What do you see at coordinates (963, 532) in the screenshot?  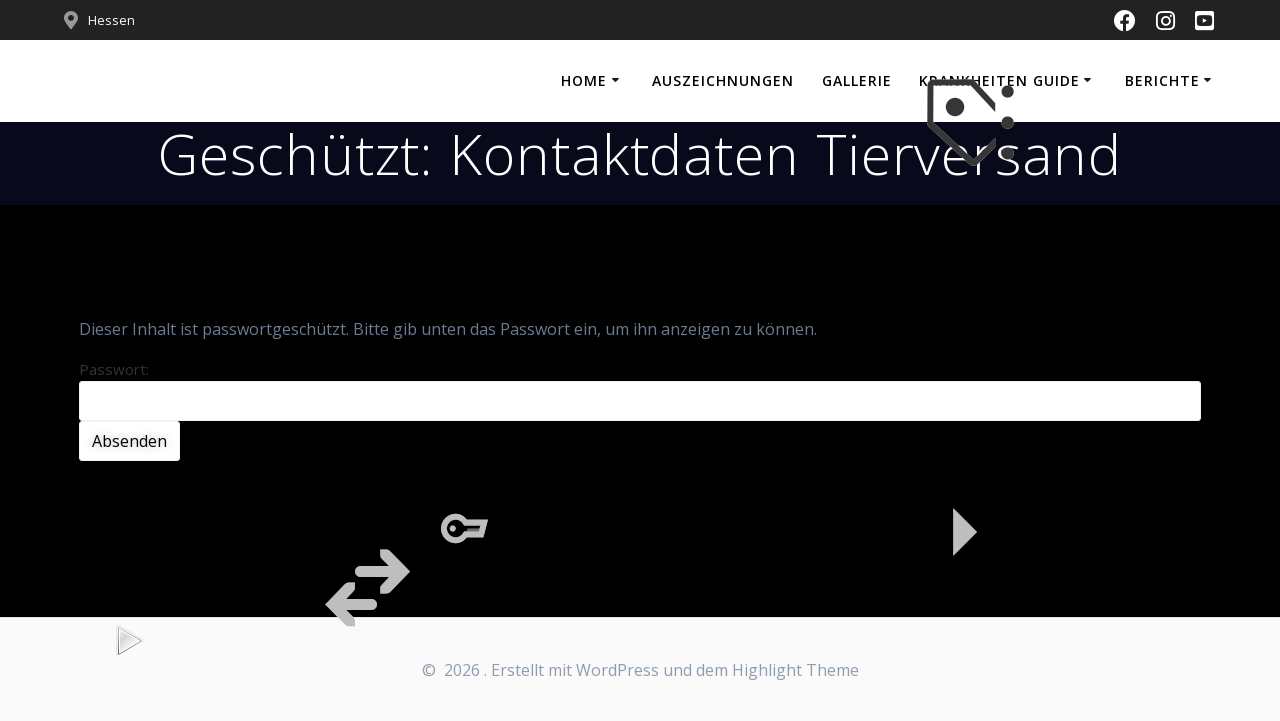 I see `navigate to the next item or screen` at bounding box center [963, 532].